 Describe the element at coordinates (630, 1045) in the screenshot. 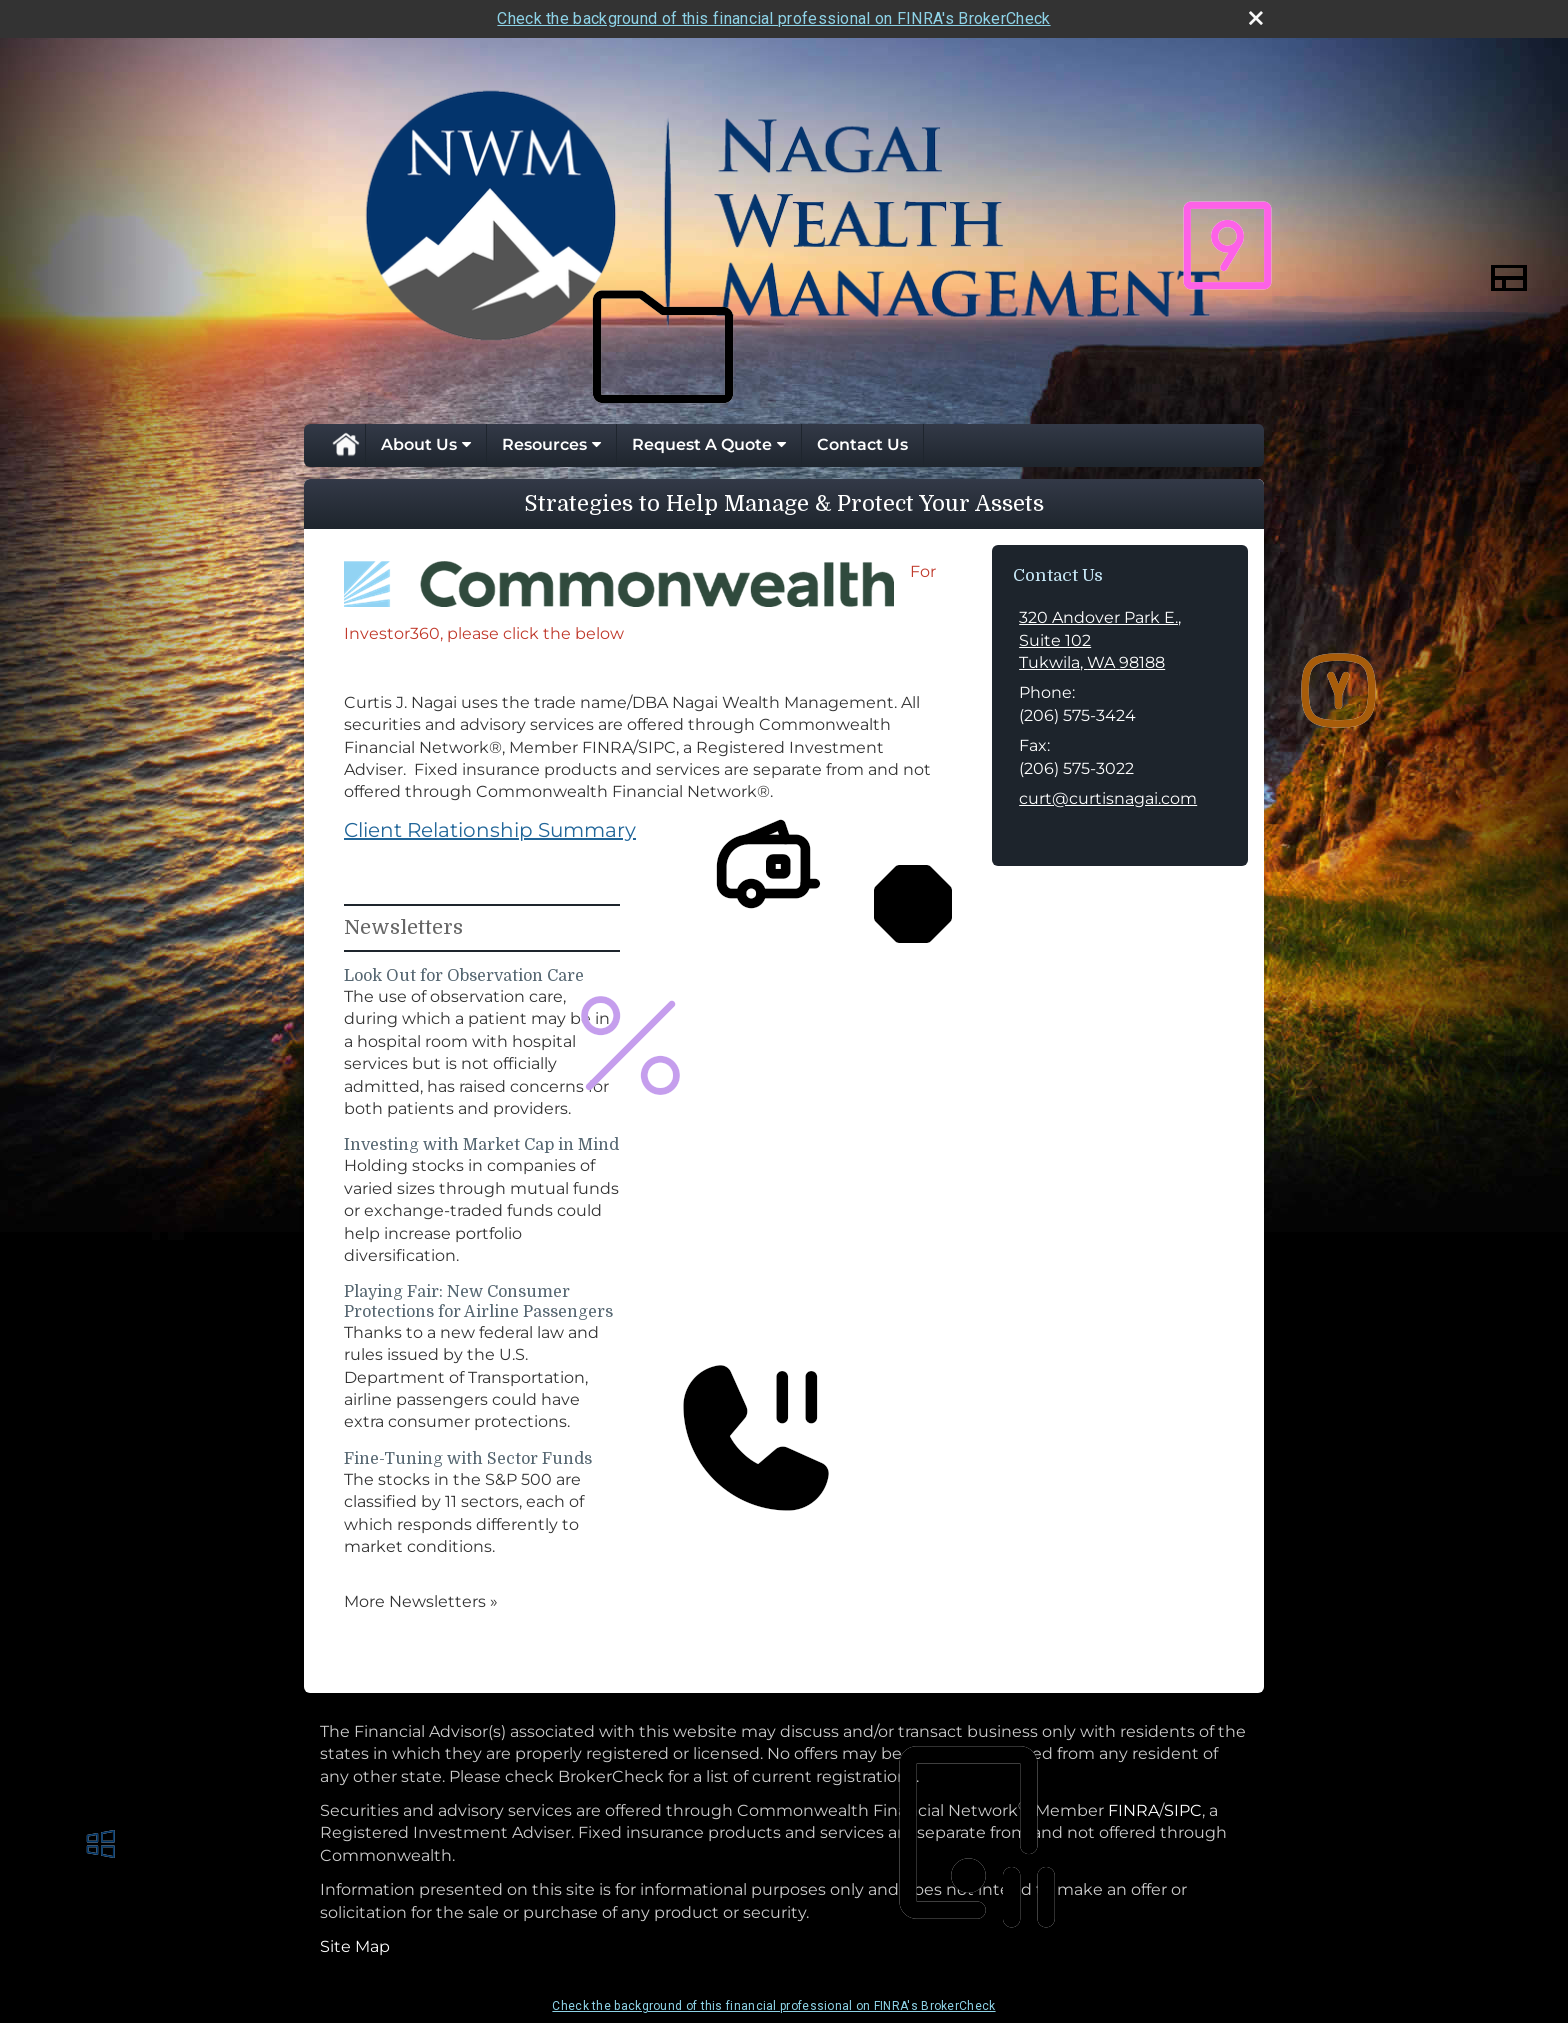

I see `view or apply a discount` at that location.